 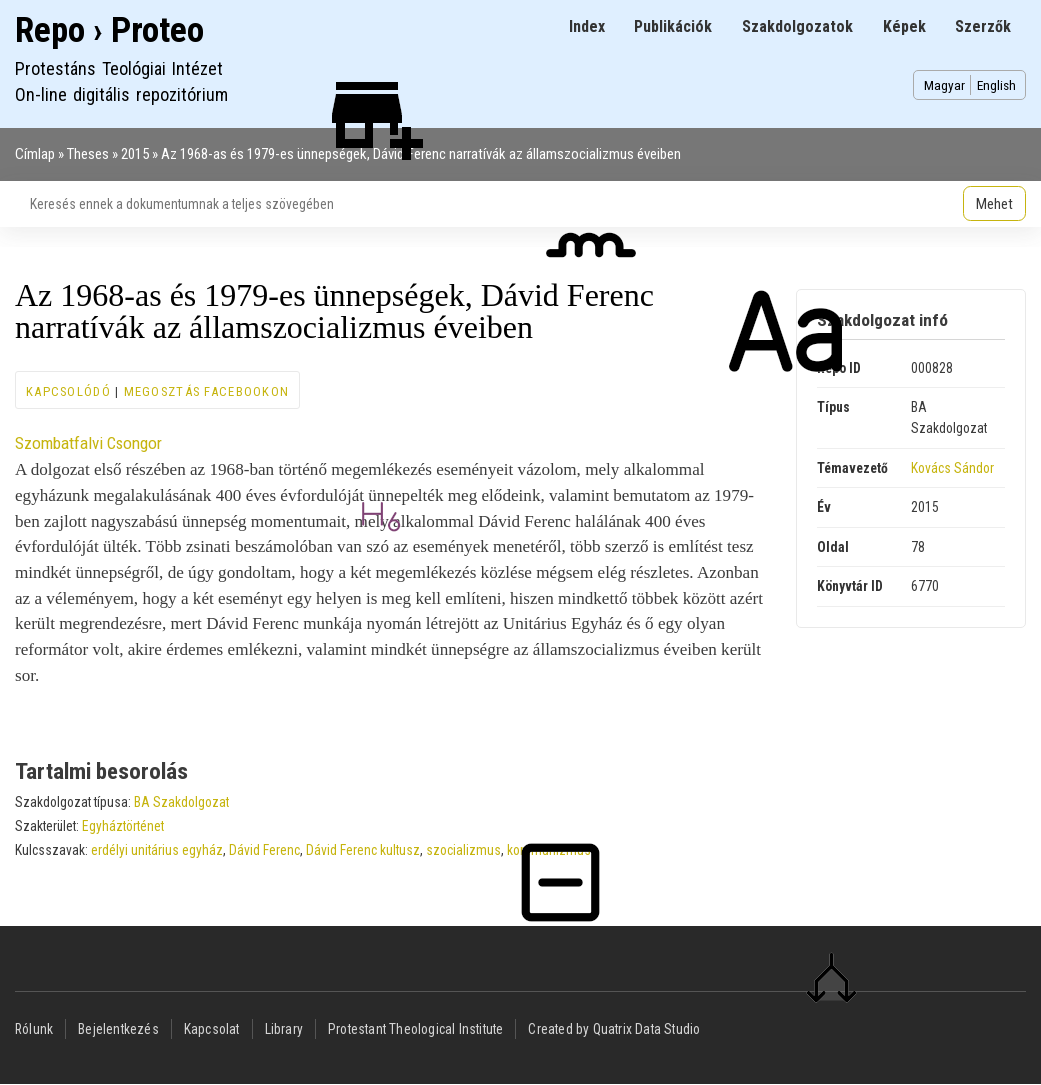 What do you see at coordinates (560, 882) in the screenshot?
I see `remove a file from the diff view` at bounding box center [560, 882].